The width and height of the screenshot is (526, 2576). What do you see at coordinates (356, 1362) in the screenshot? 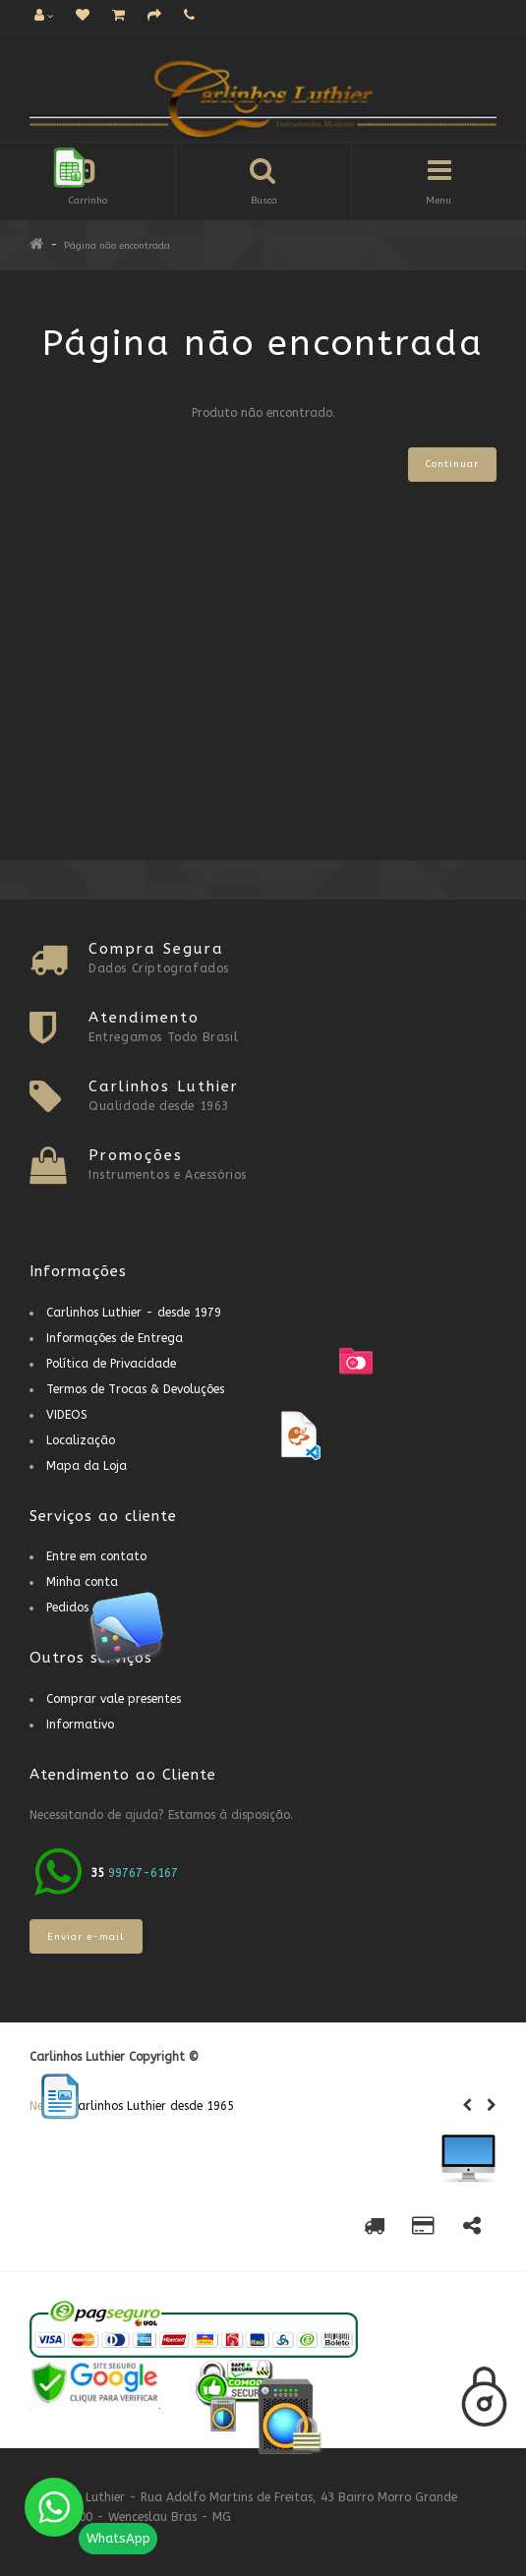
I see `open appwrite project folder` at bounding box center [356, 1362].